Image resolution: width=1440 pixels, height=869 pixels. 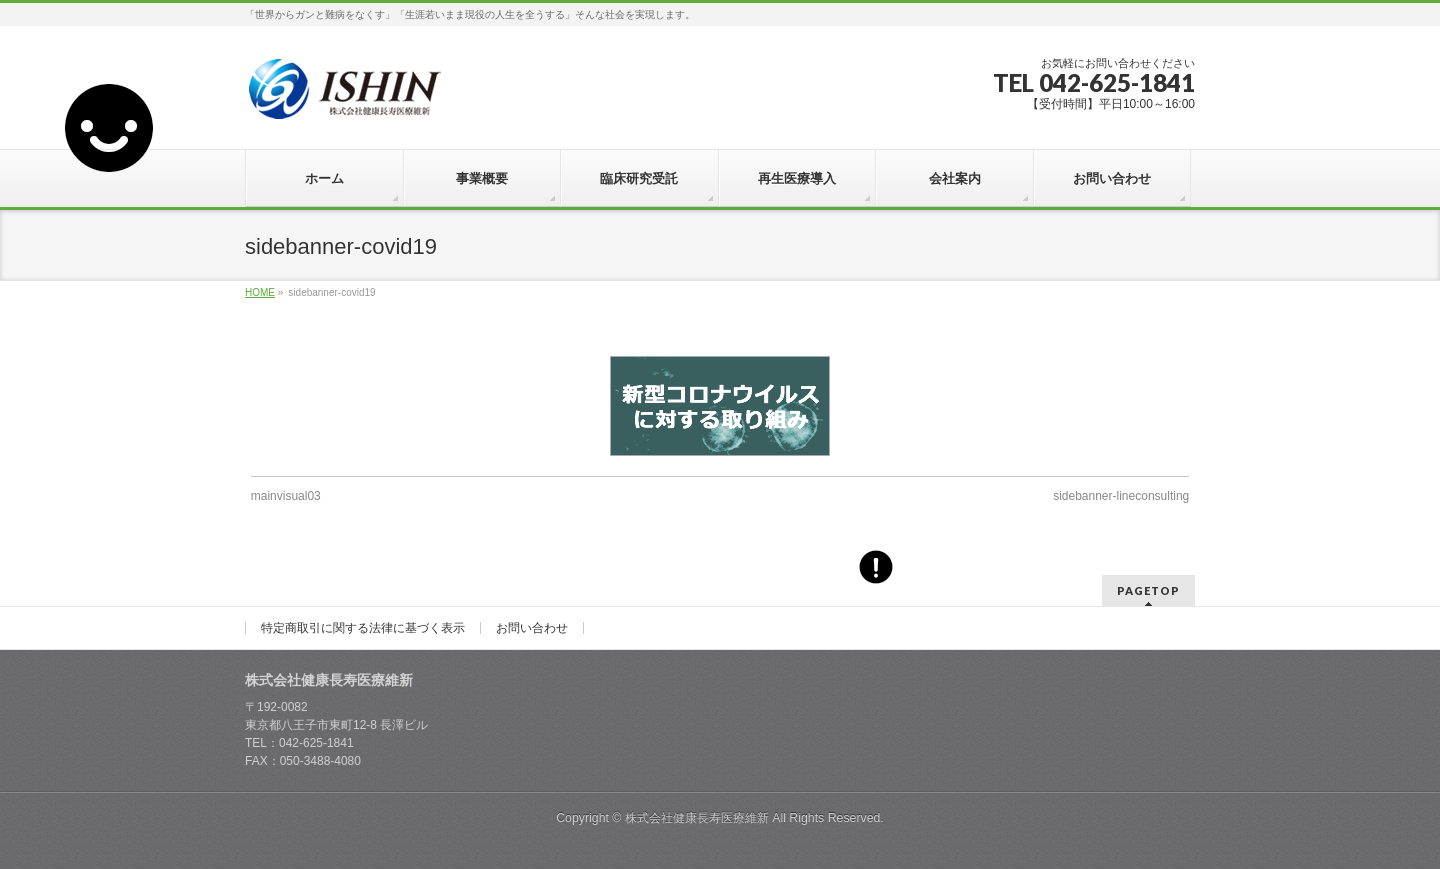 I want to click on open emoji picker, so click(x=109, y=128).